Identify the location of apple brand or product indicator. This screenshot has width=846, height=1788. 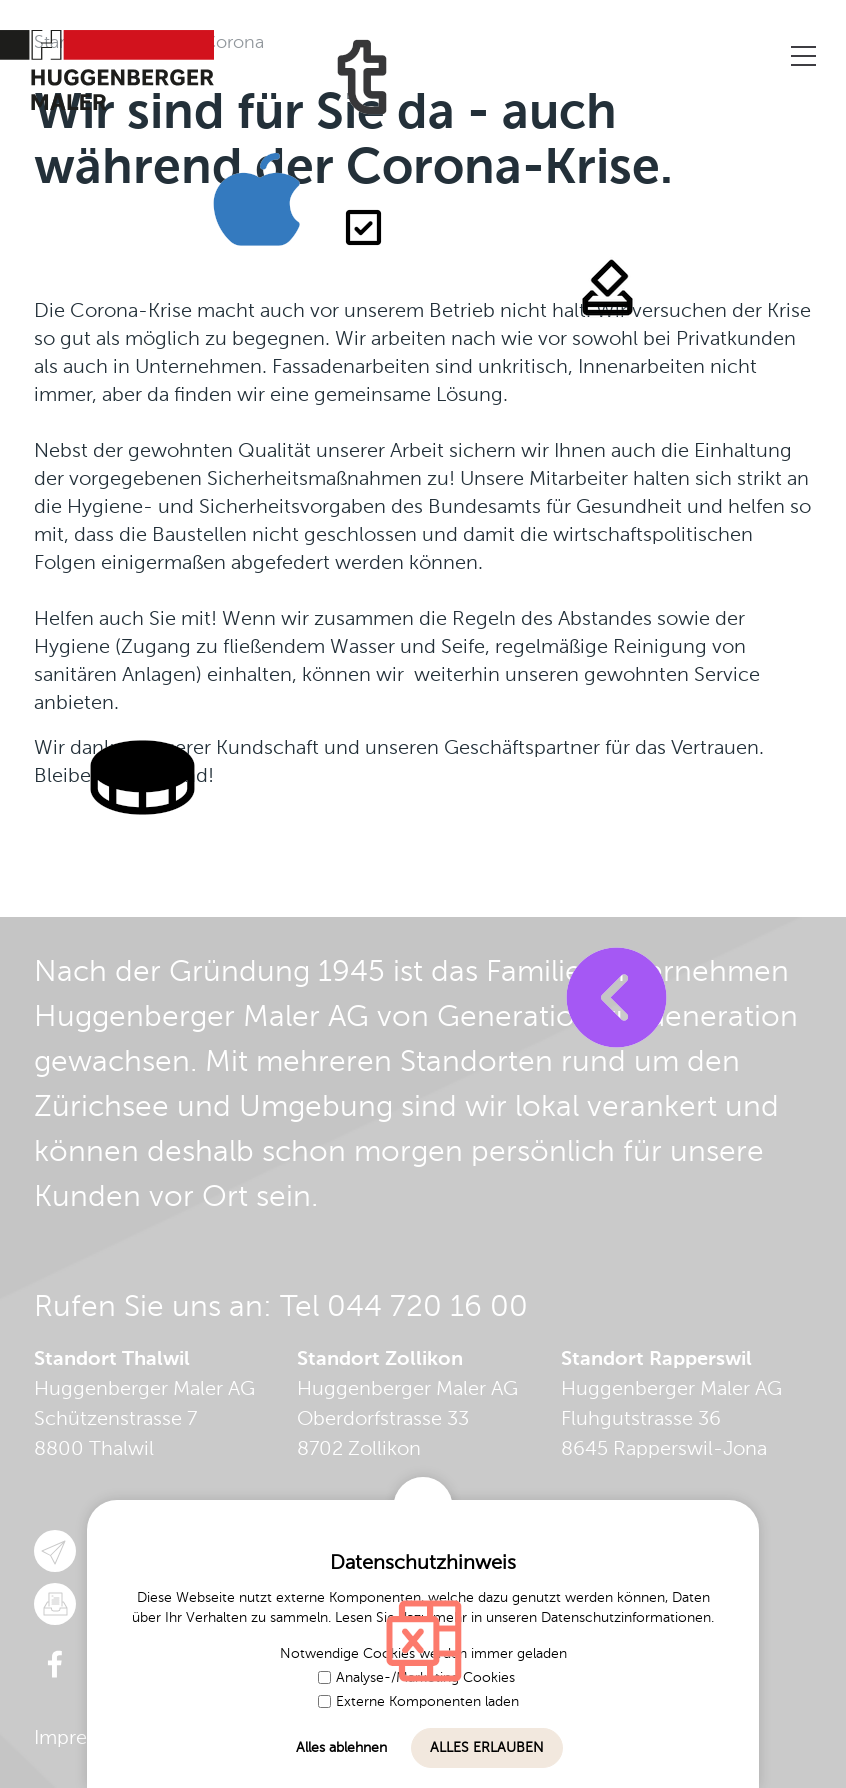
(260, 206).